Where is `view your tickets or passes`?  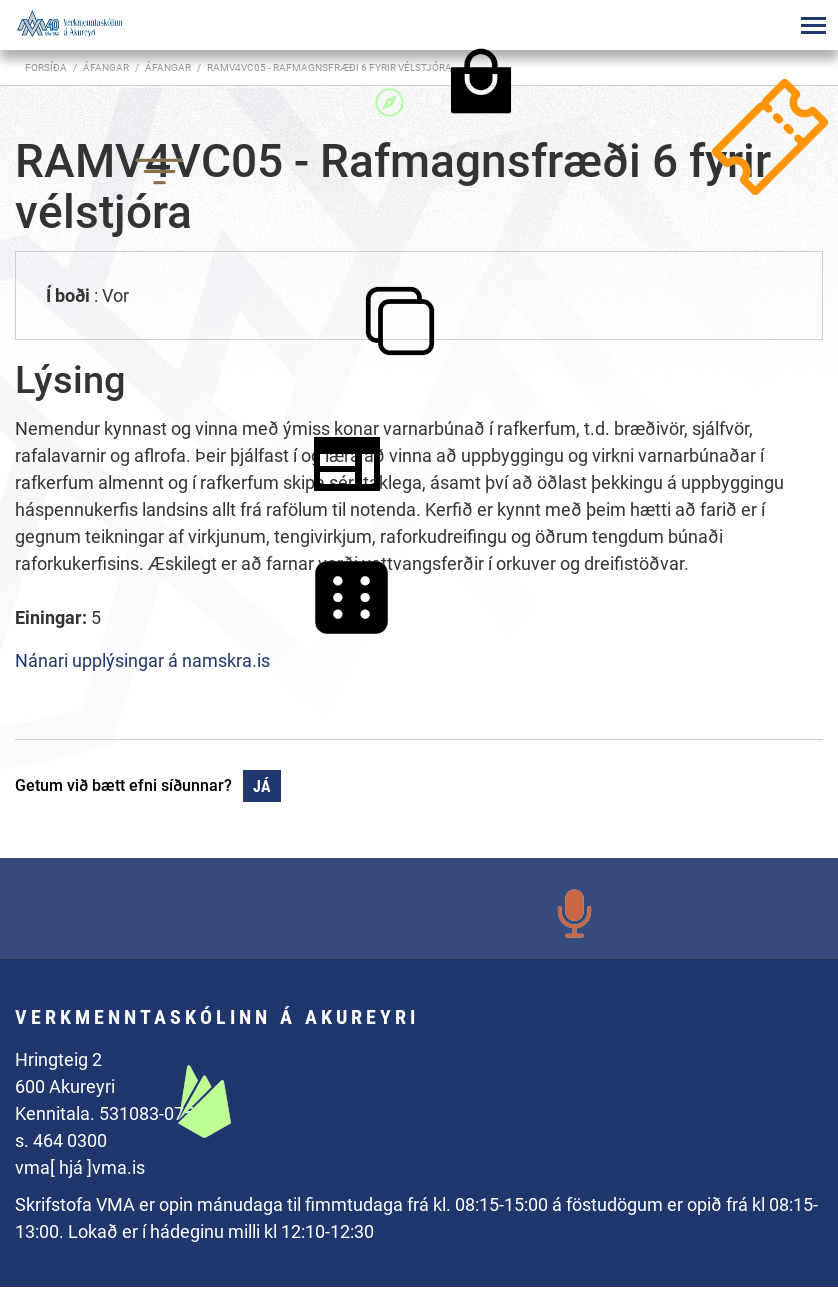 view your tickets or passes is located at coordinates (770, 137).